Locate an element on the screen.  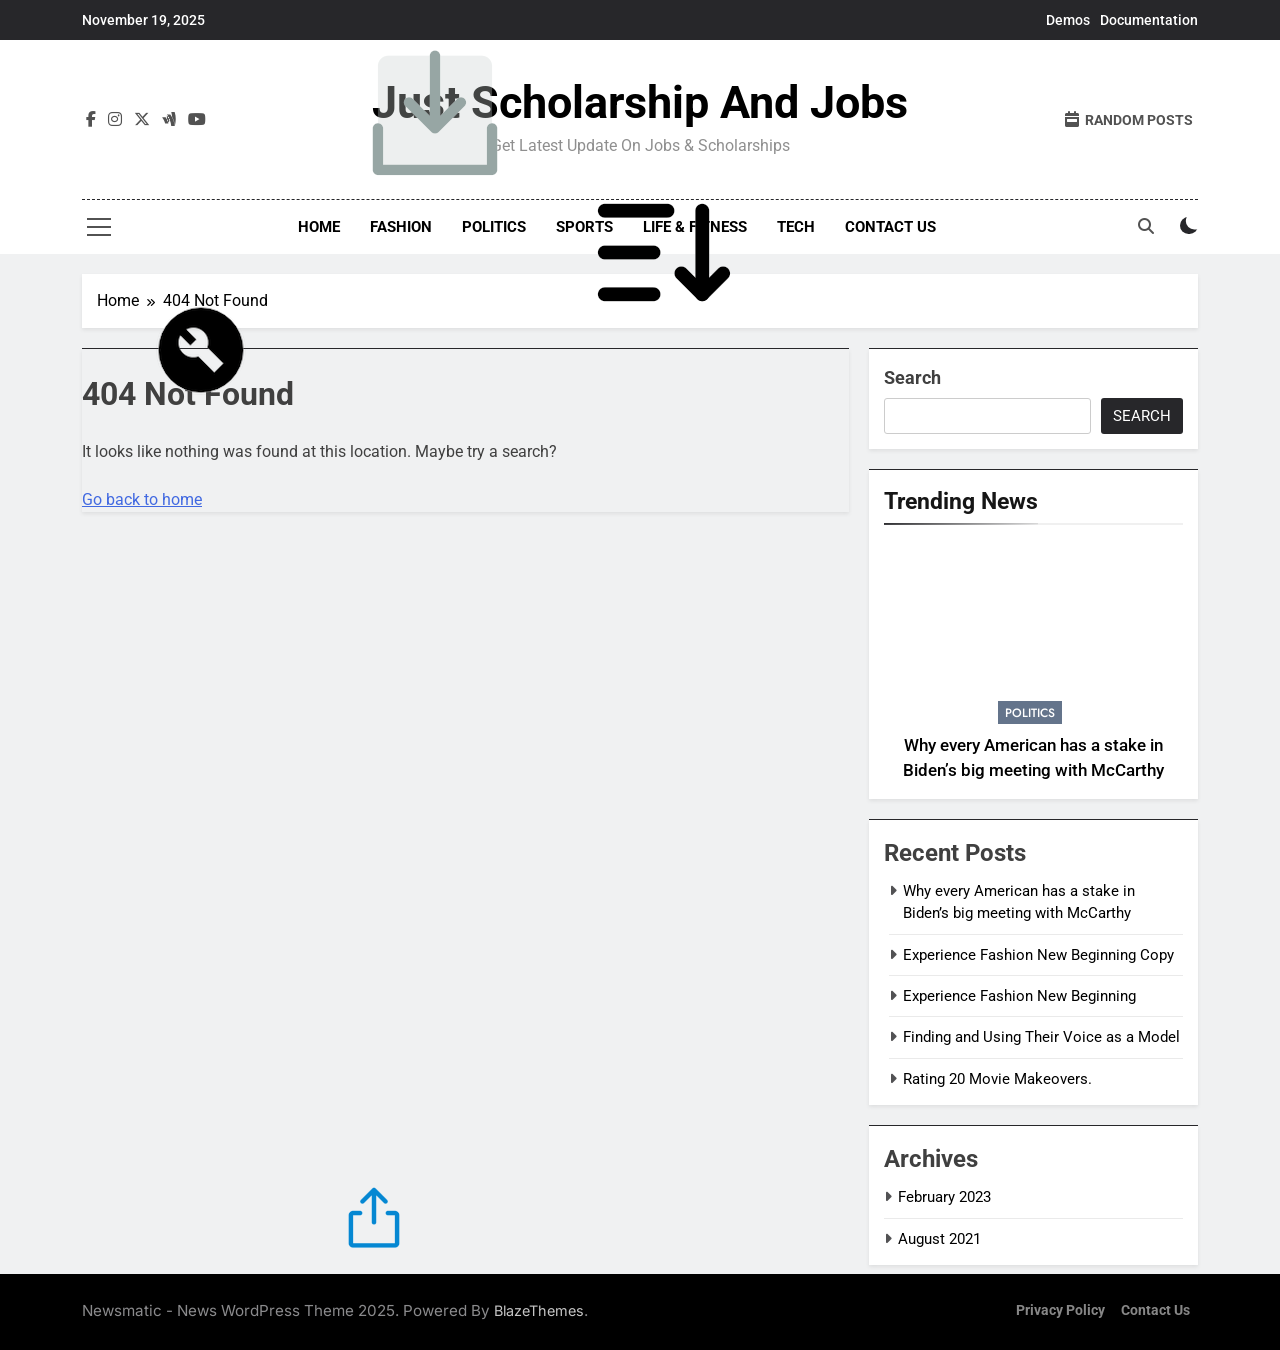
sort items in descending order is located at coordinates (660, 252).